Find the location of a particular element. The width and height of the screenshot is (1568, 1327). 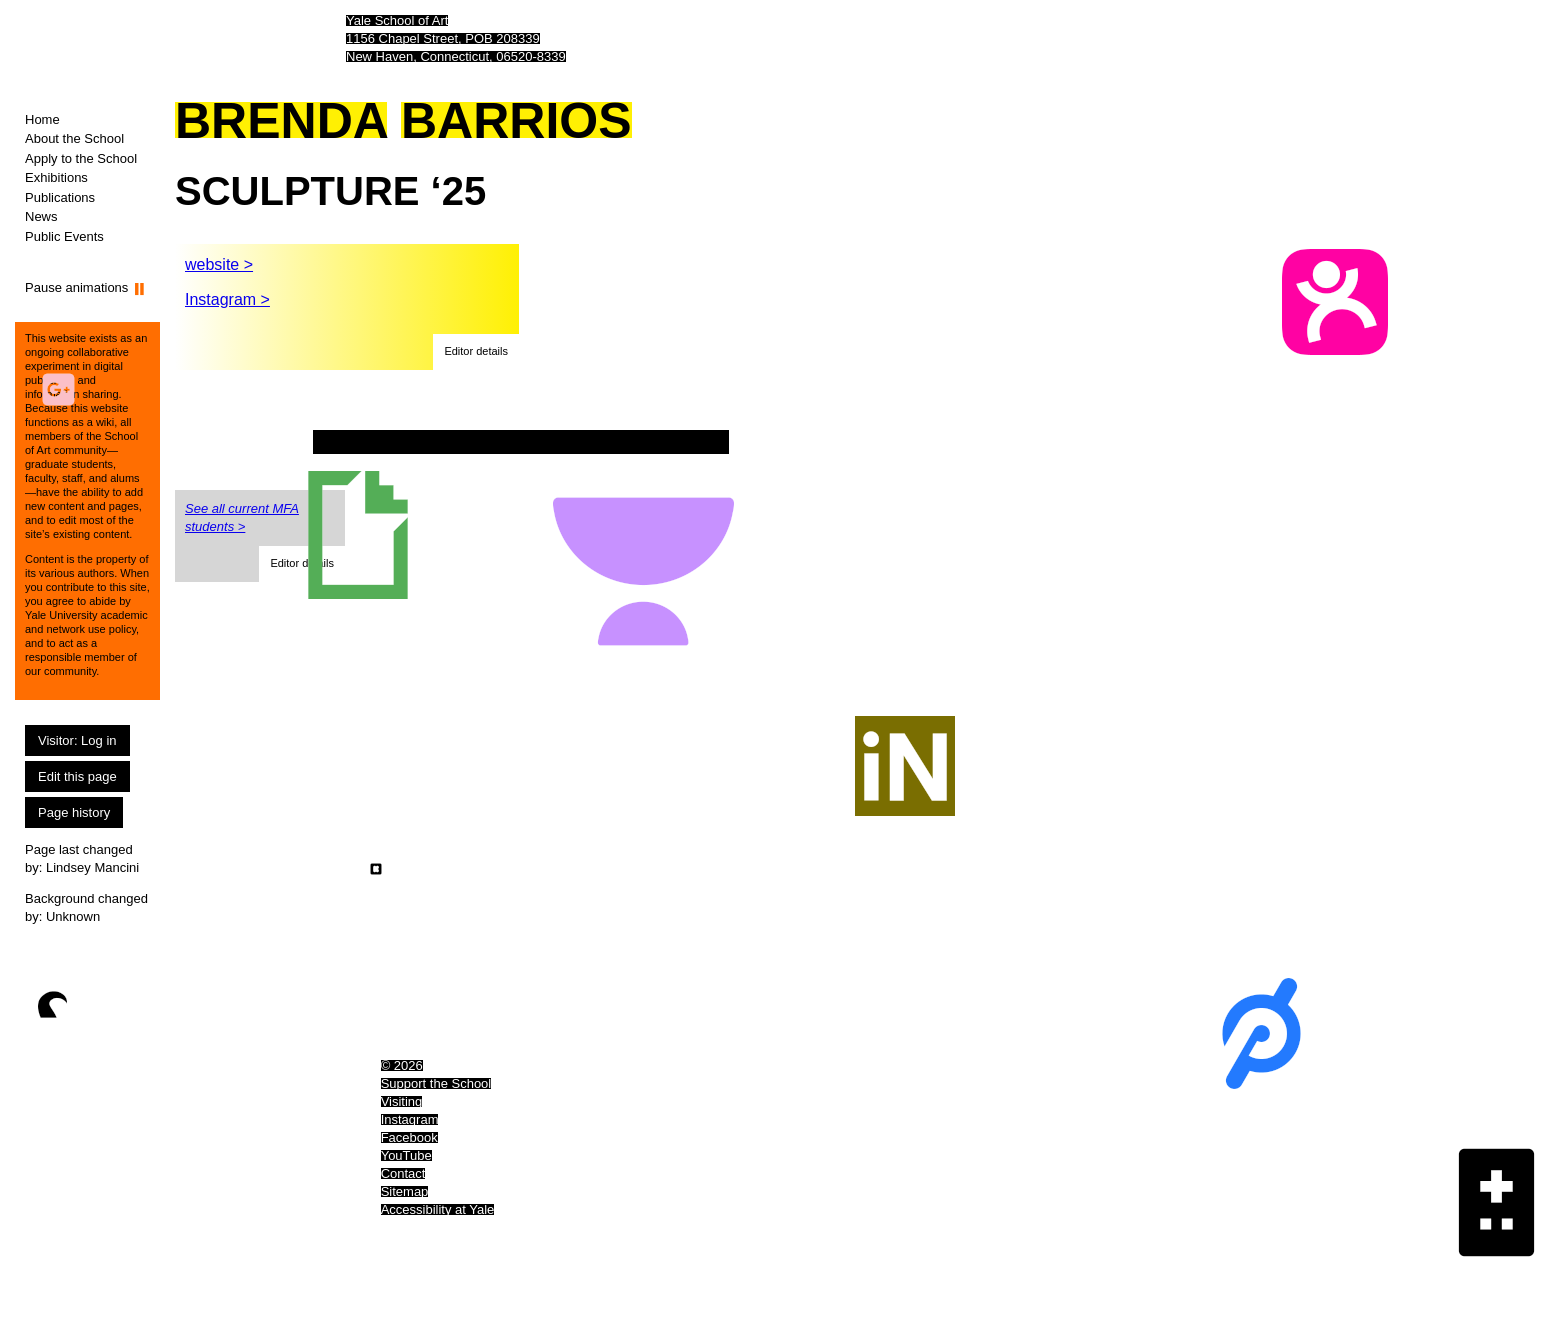

open the Peloton app is located at coordinates (1261, 1033).